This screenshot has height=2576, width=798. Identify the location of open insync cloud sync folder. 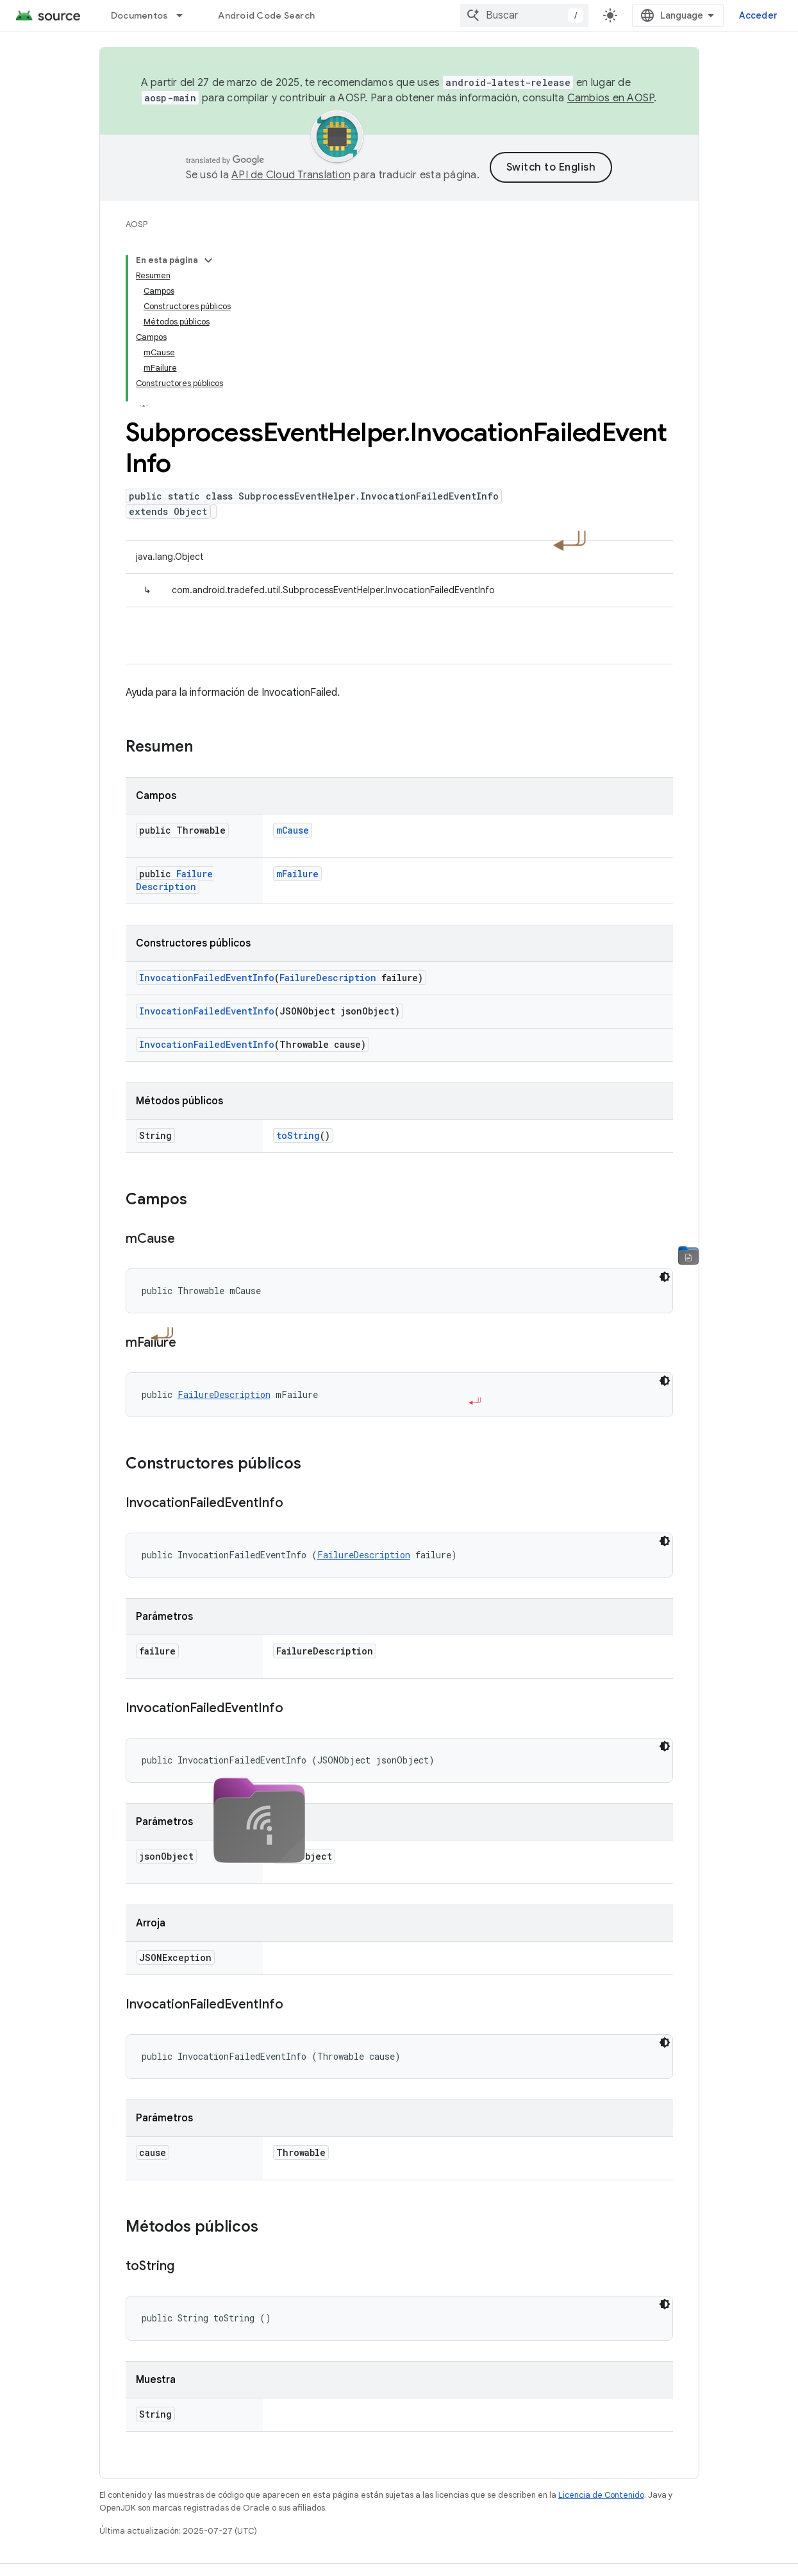
(259, 1820).